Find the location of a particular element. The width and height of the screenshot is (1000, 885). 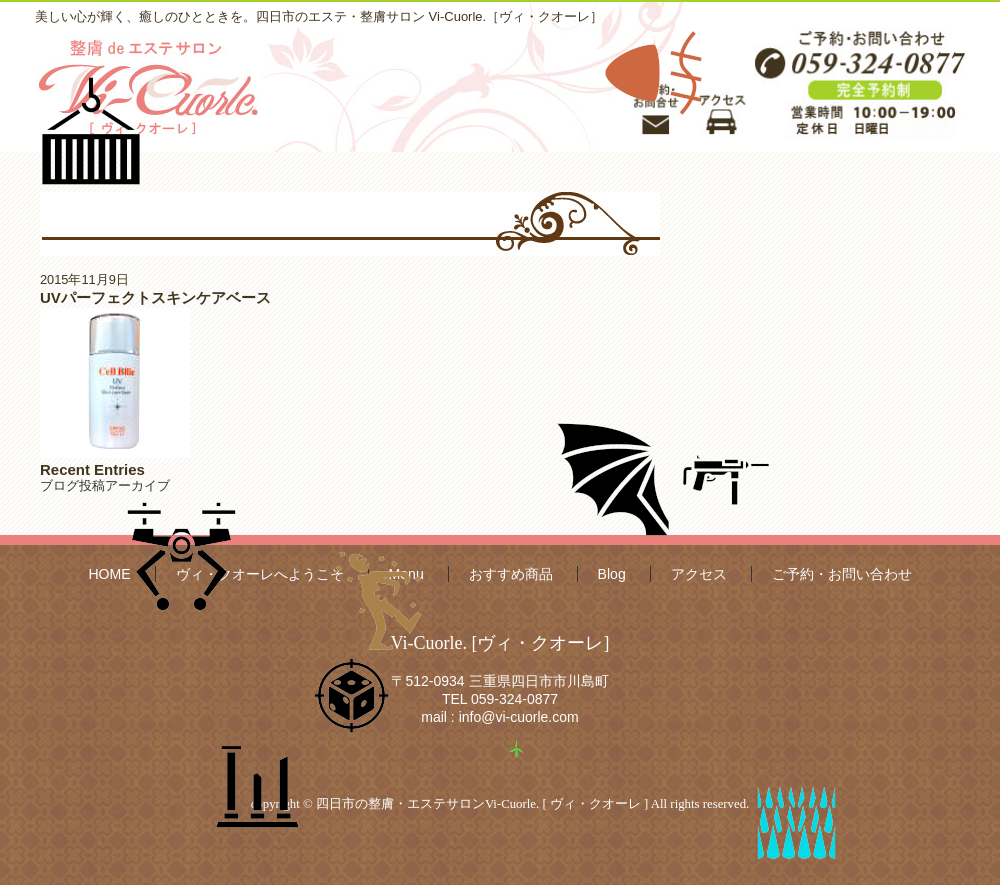

wind turbine or wind energy indicator is located at coordinates (516, 748).